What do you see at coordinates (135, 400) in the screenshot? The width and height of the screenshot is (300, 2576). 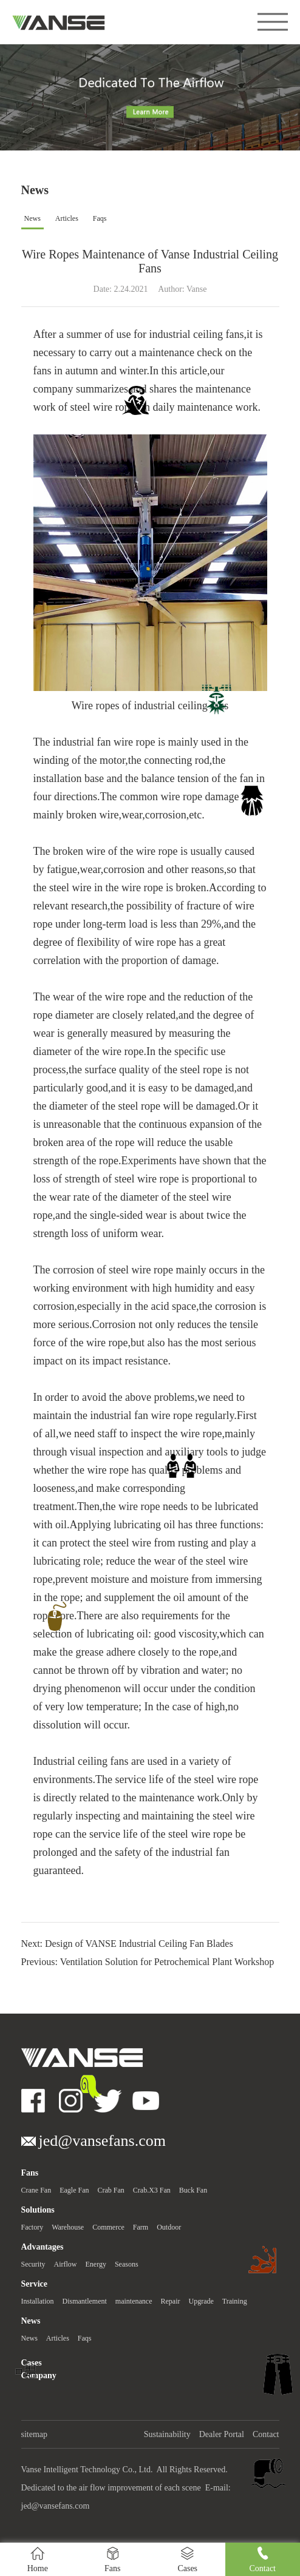 I see `alien or sci-fi themed game item` at bounding box center [135, 400].